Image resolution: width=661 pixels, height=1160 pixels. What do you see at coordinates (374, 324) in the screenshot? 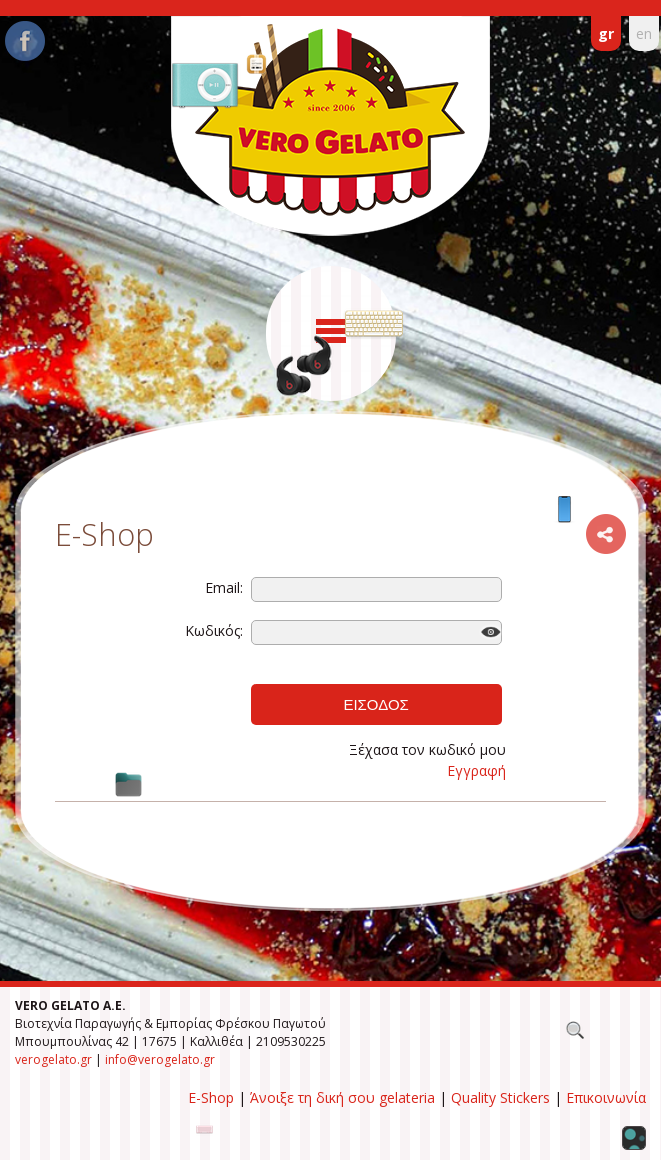
I see `indicates keyboard with yellow backlighting enabled` at bounding box center [374, 324].